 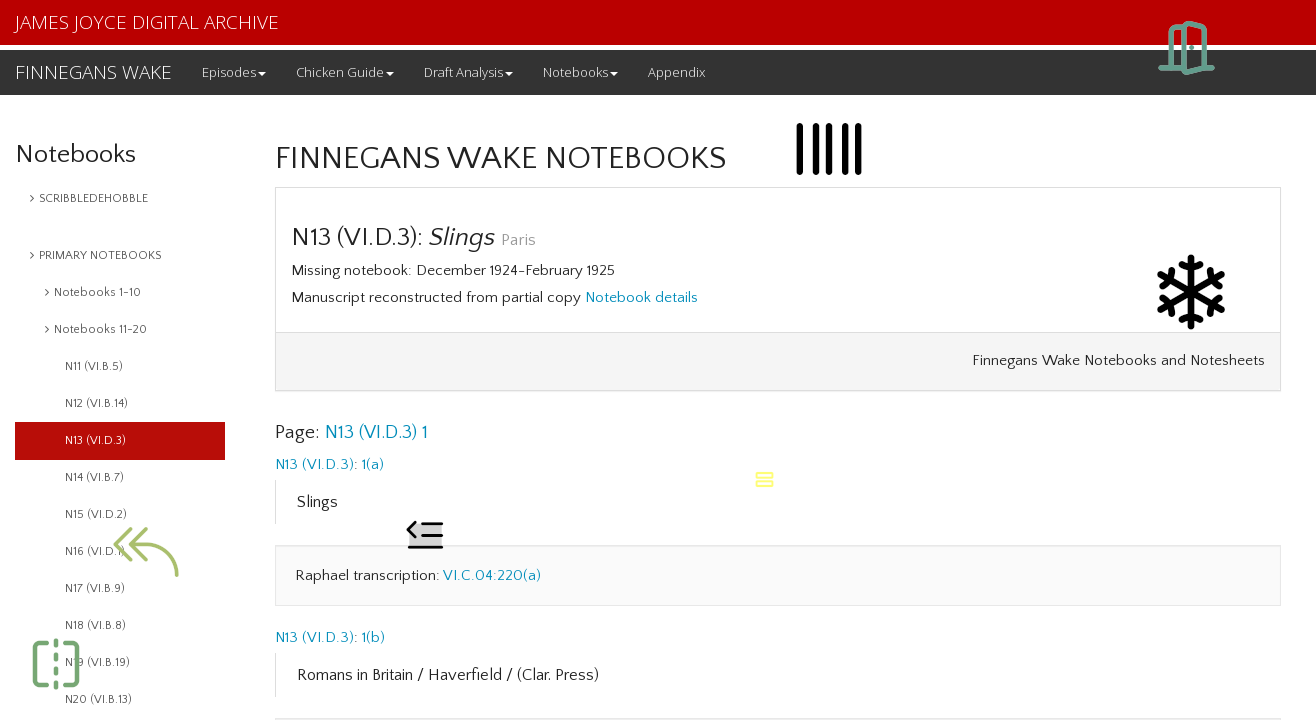 What do you see at coordinates (425, 535) in the screenshot?
I see `decrease text indentation` at bounding box center [425, 535].